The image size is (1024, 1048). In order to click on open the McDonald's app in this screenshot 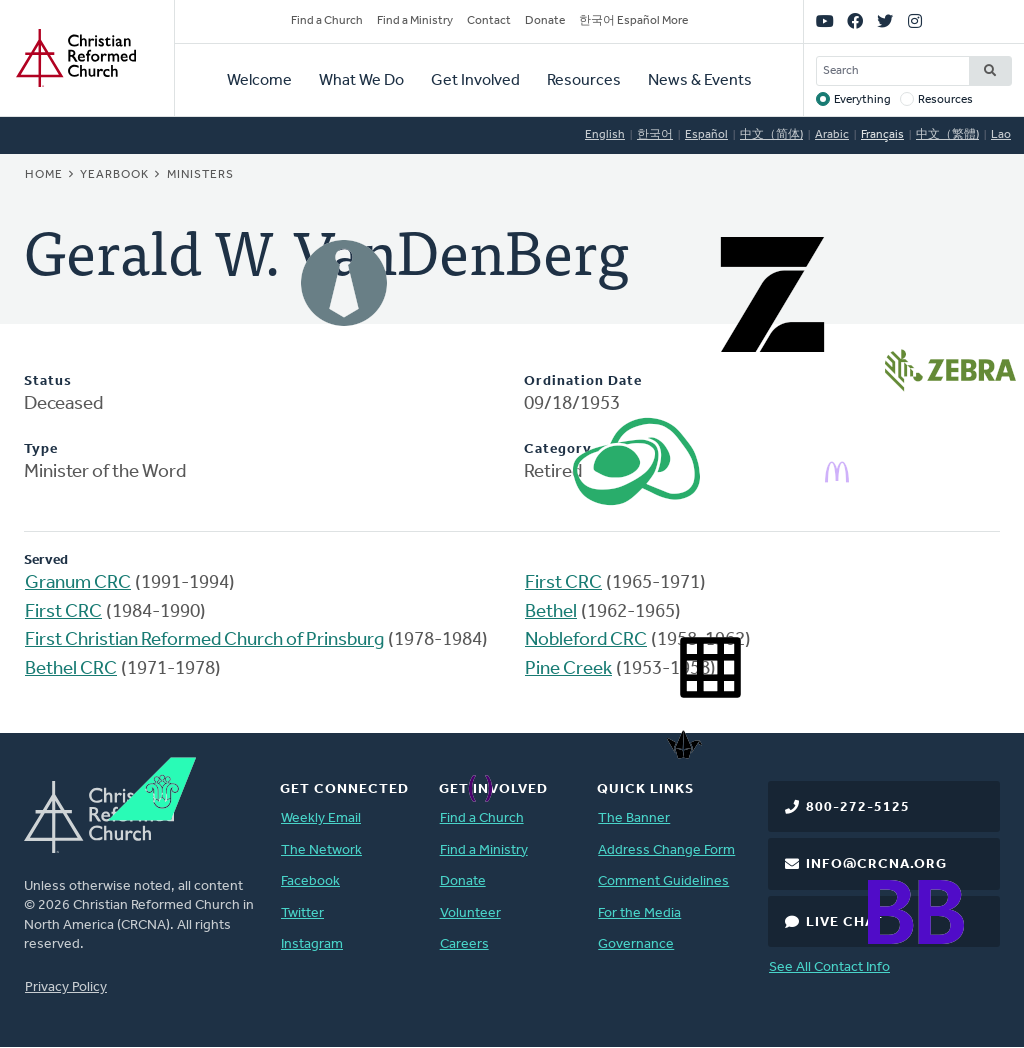, I will do `click(837, 472)`.